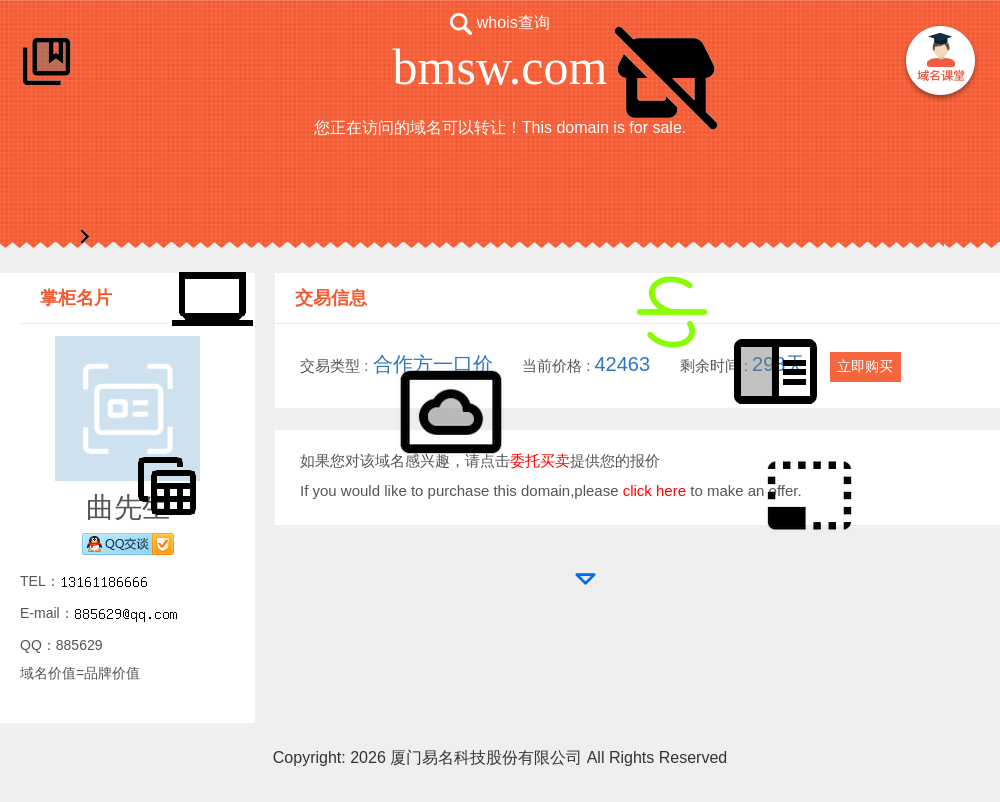  Describe the element at coordinates (775, 369) in the screenshot. I see `switch to reader mode for distraction-free reading` at that location.